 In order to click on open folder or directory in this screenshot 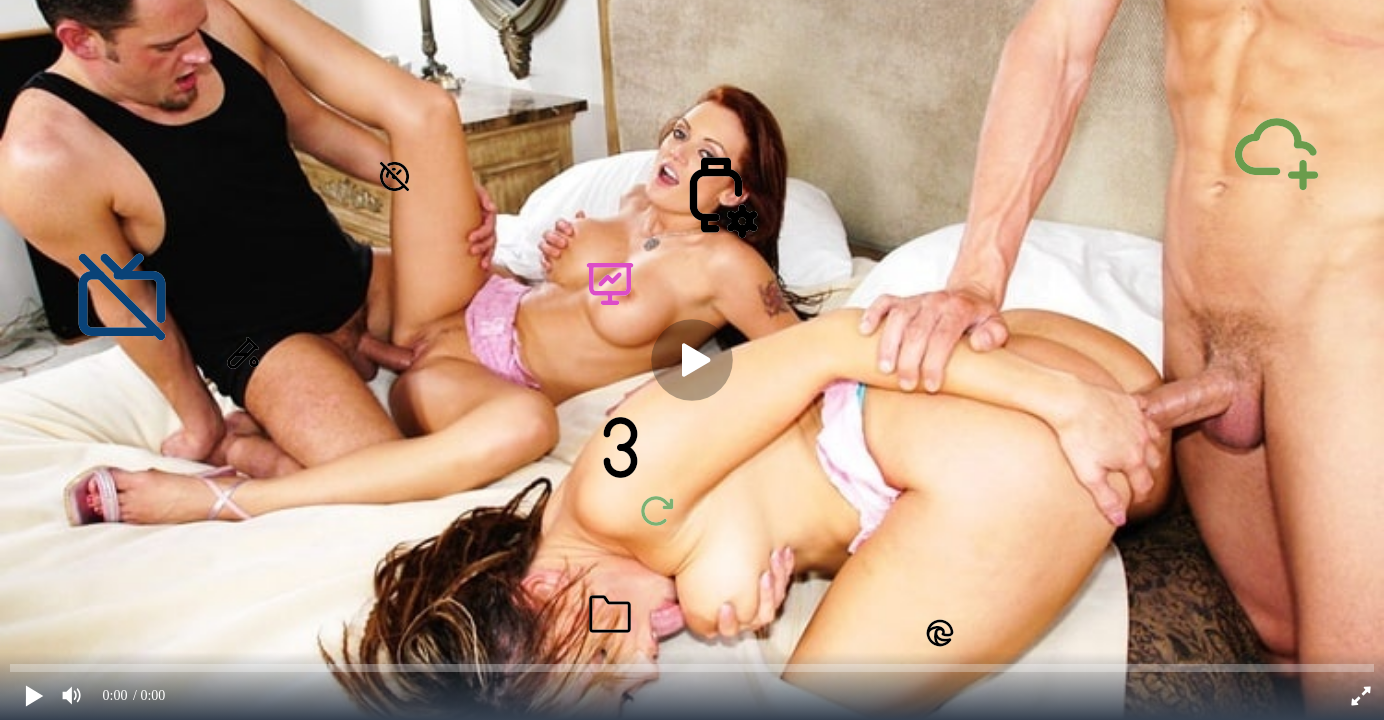, I will do `click(610, 614)`.